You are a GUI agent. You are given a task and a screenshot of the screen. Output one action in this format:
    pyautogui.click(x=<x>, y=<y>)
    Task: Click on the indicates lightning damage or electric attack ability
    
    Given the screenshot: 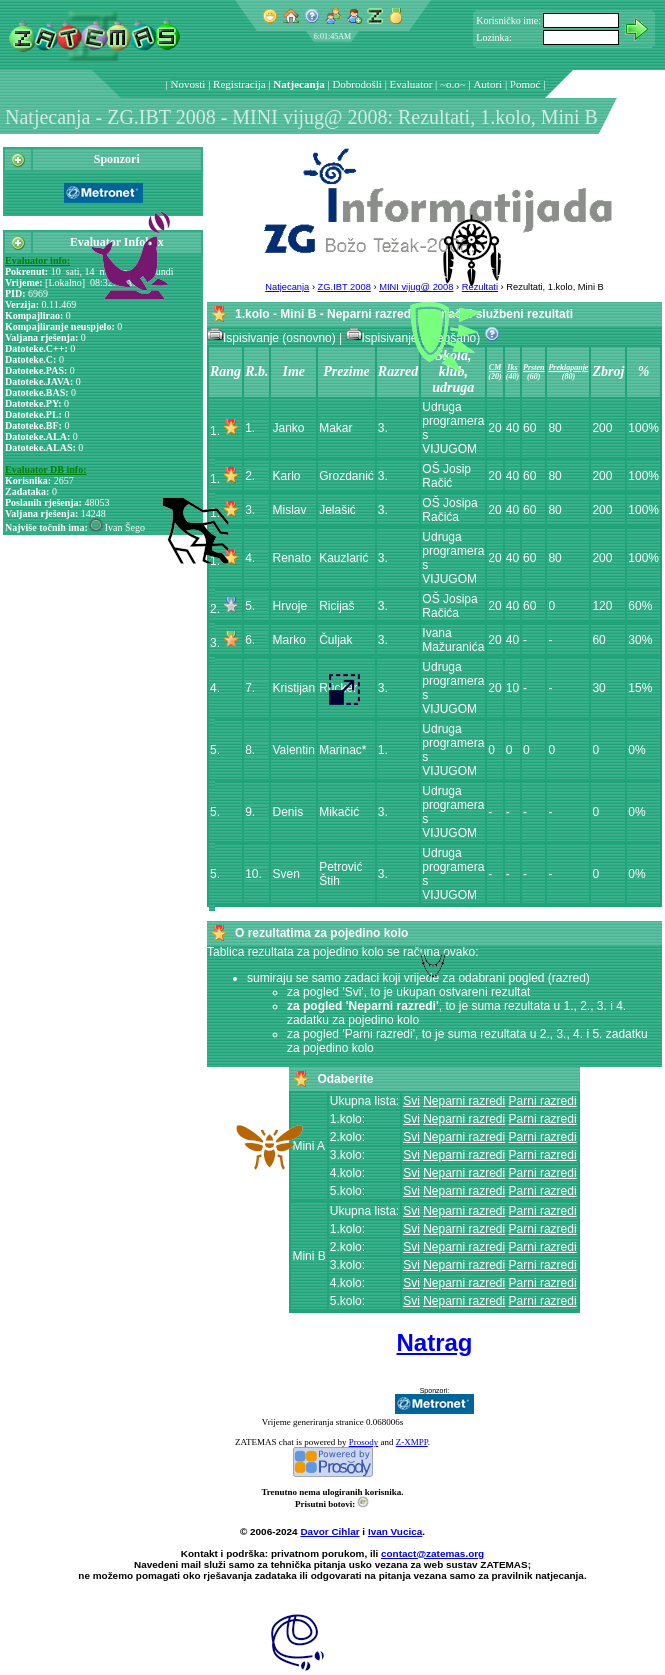 What is the action you would take?
    pyautogui.click(x=195, y=530)
    